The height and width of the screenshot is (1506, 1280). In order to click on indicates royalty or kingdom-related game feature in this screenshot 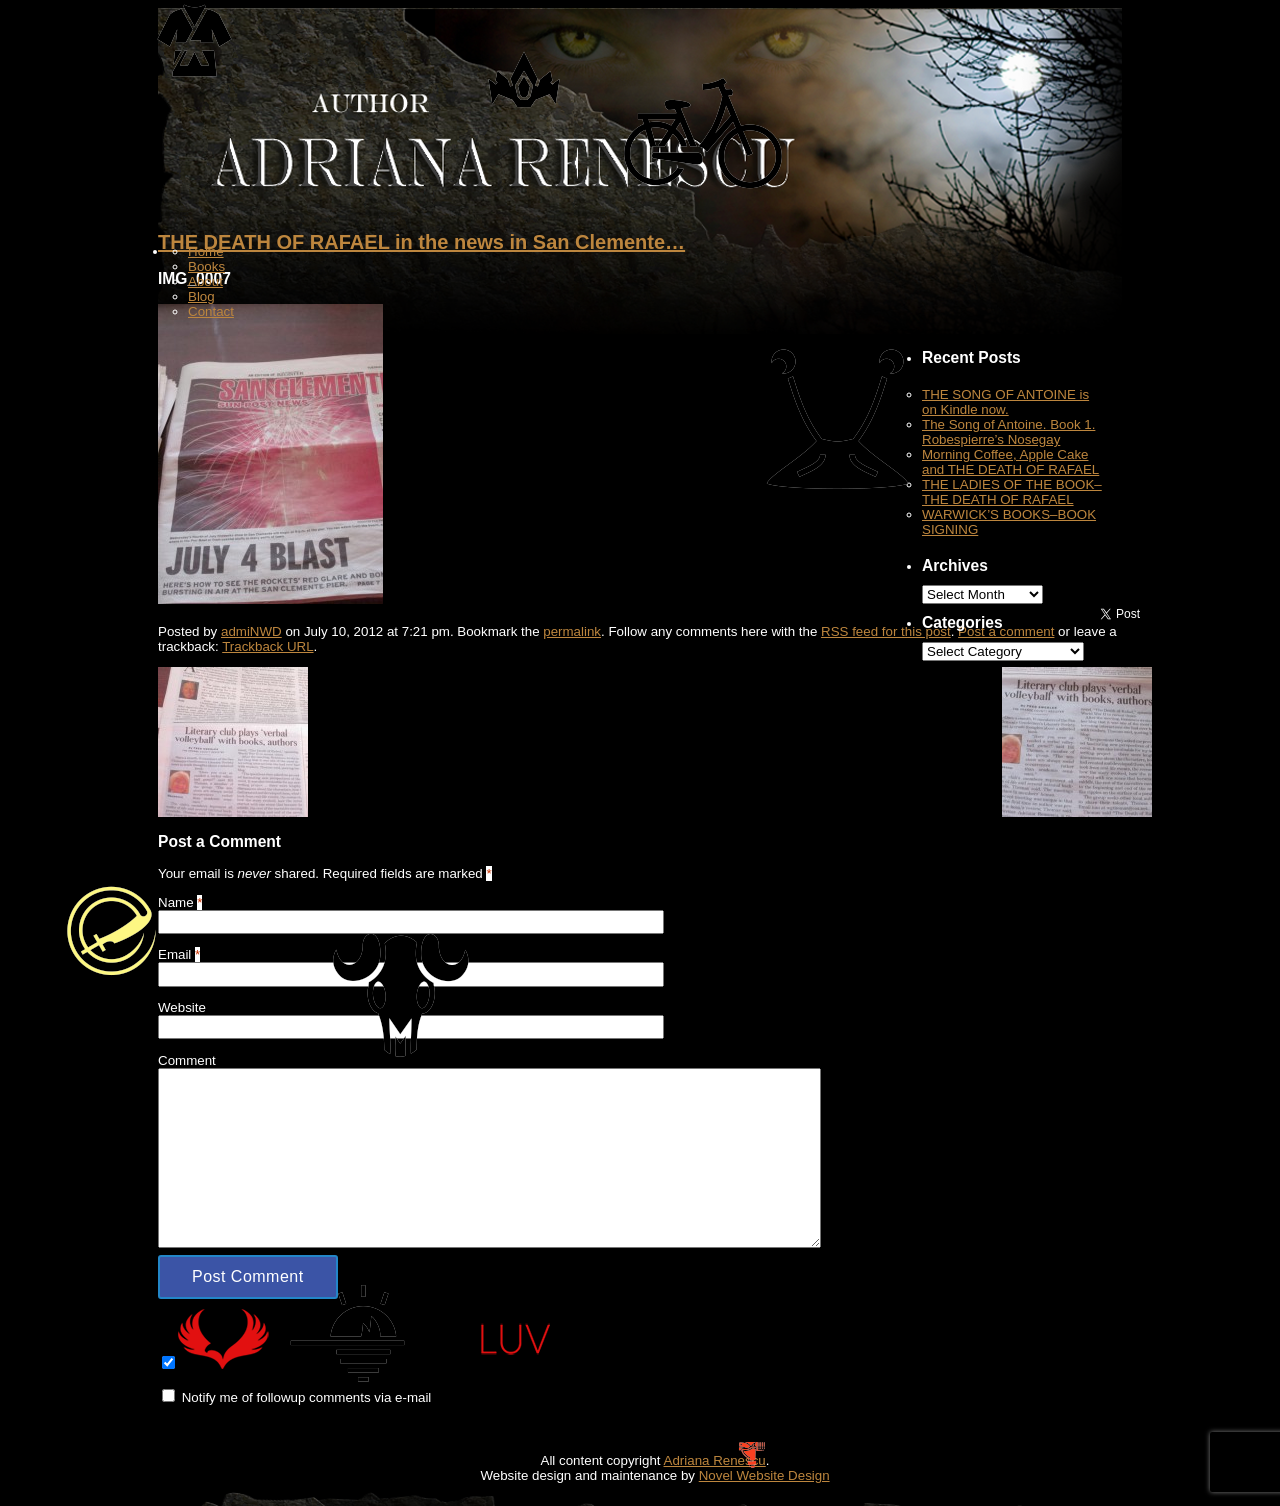, I will do `click(524, 81)`.